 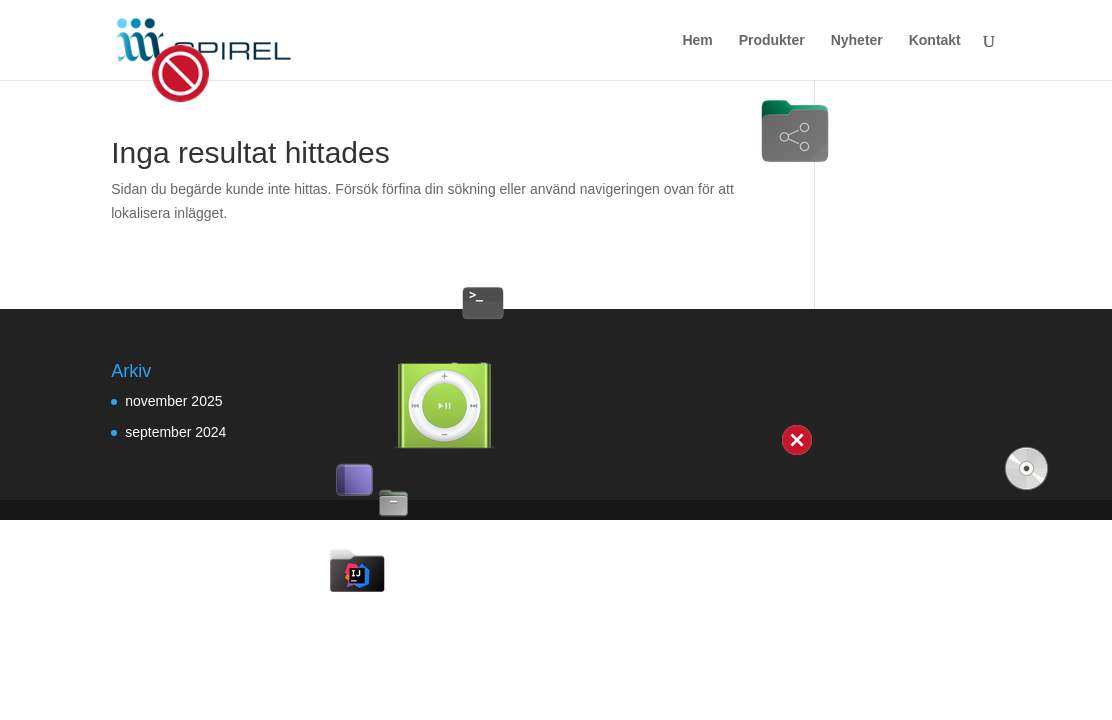 I want to click on open your public shared folder, so click(x=795, y=131).